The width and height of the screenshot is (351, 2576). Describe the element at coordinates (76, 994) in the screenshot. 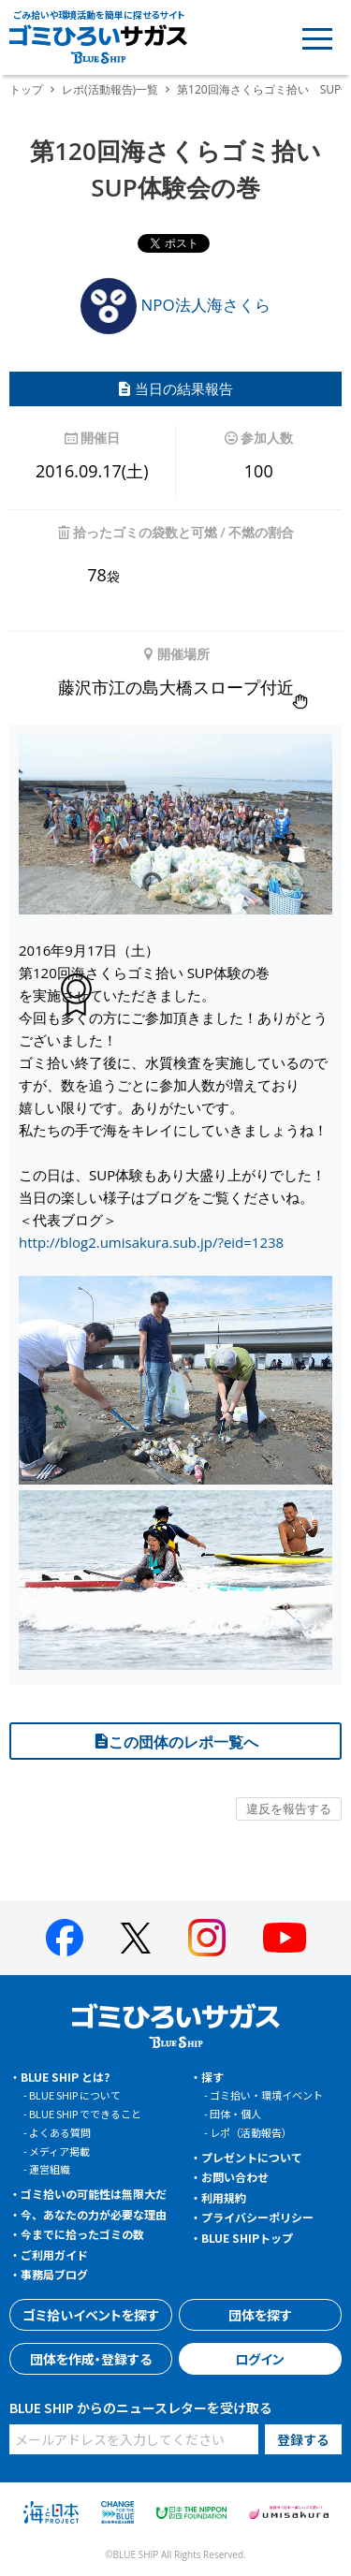

I see `view achievements or awards` at that location.